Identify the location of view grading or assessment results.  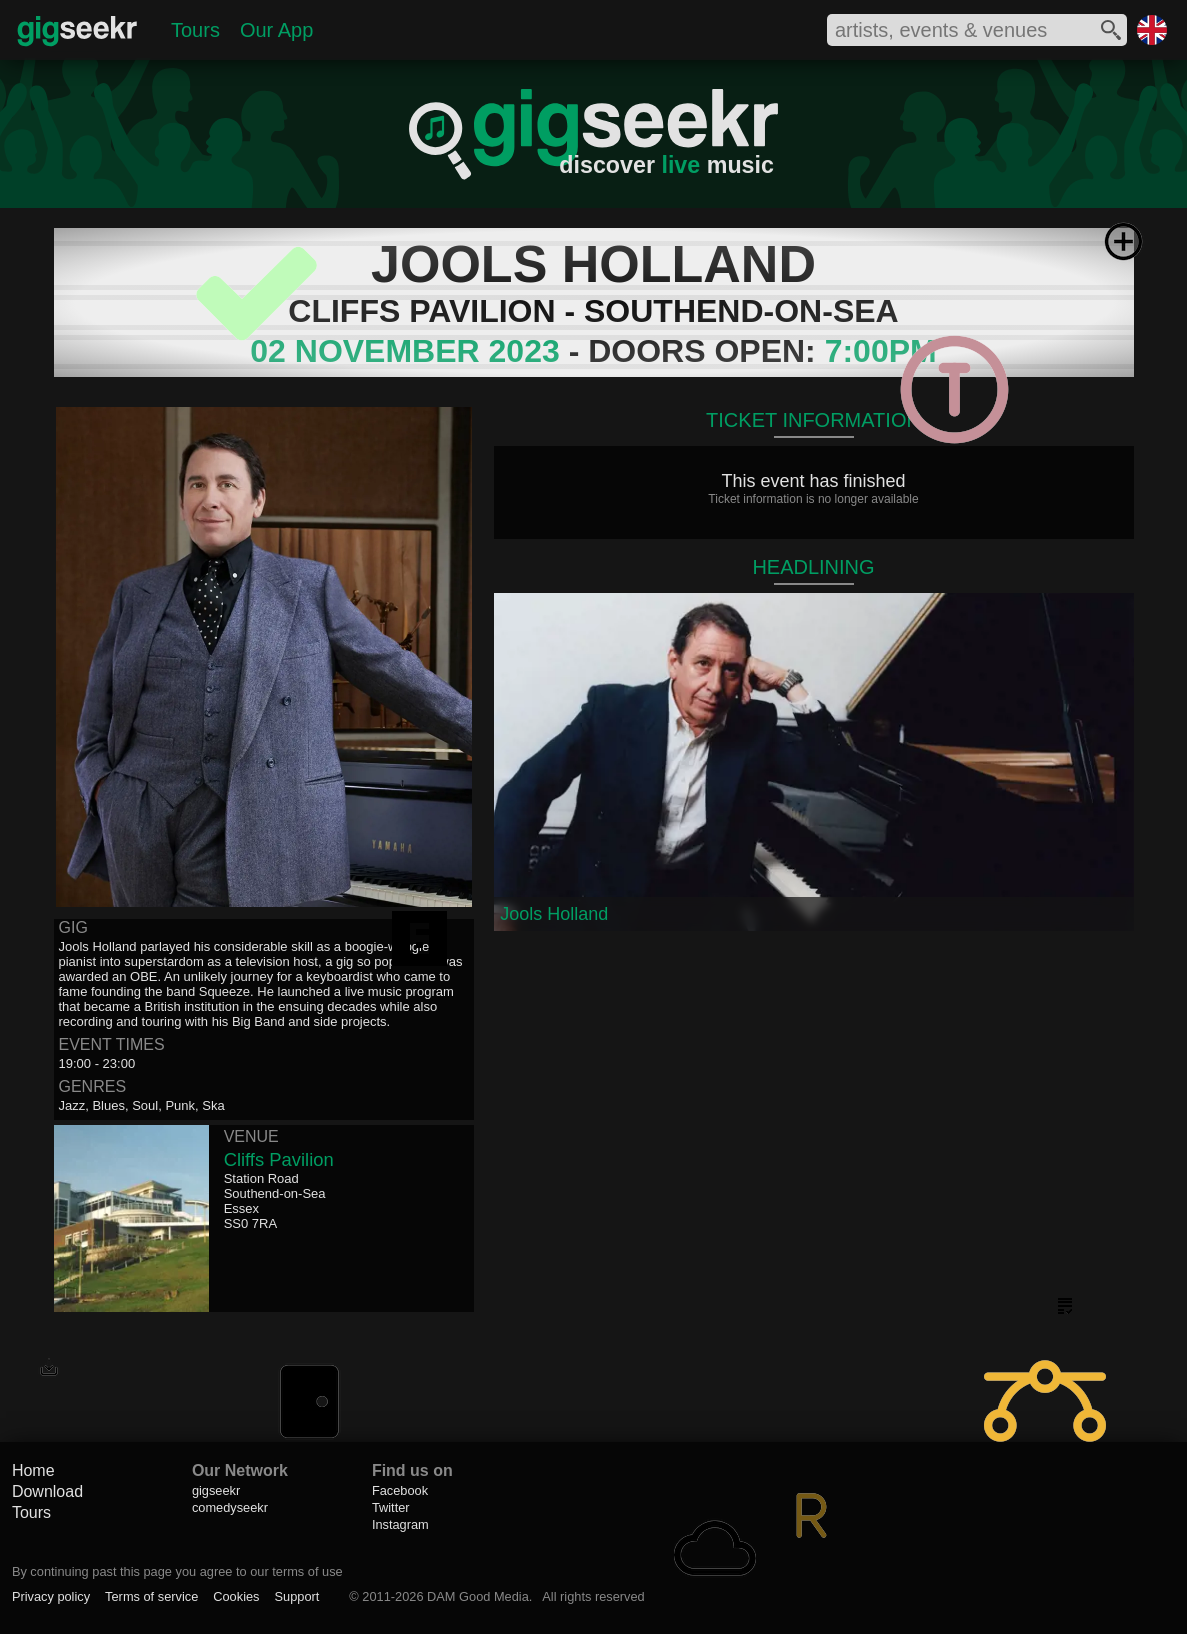
(1065, 1306).